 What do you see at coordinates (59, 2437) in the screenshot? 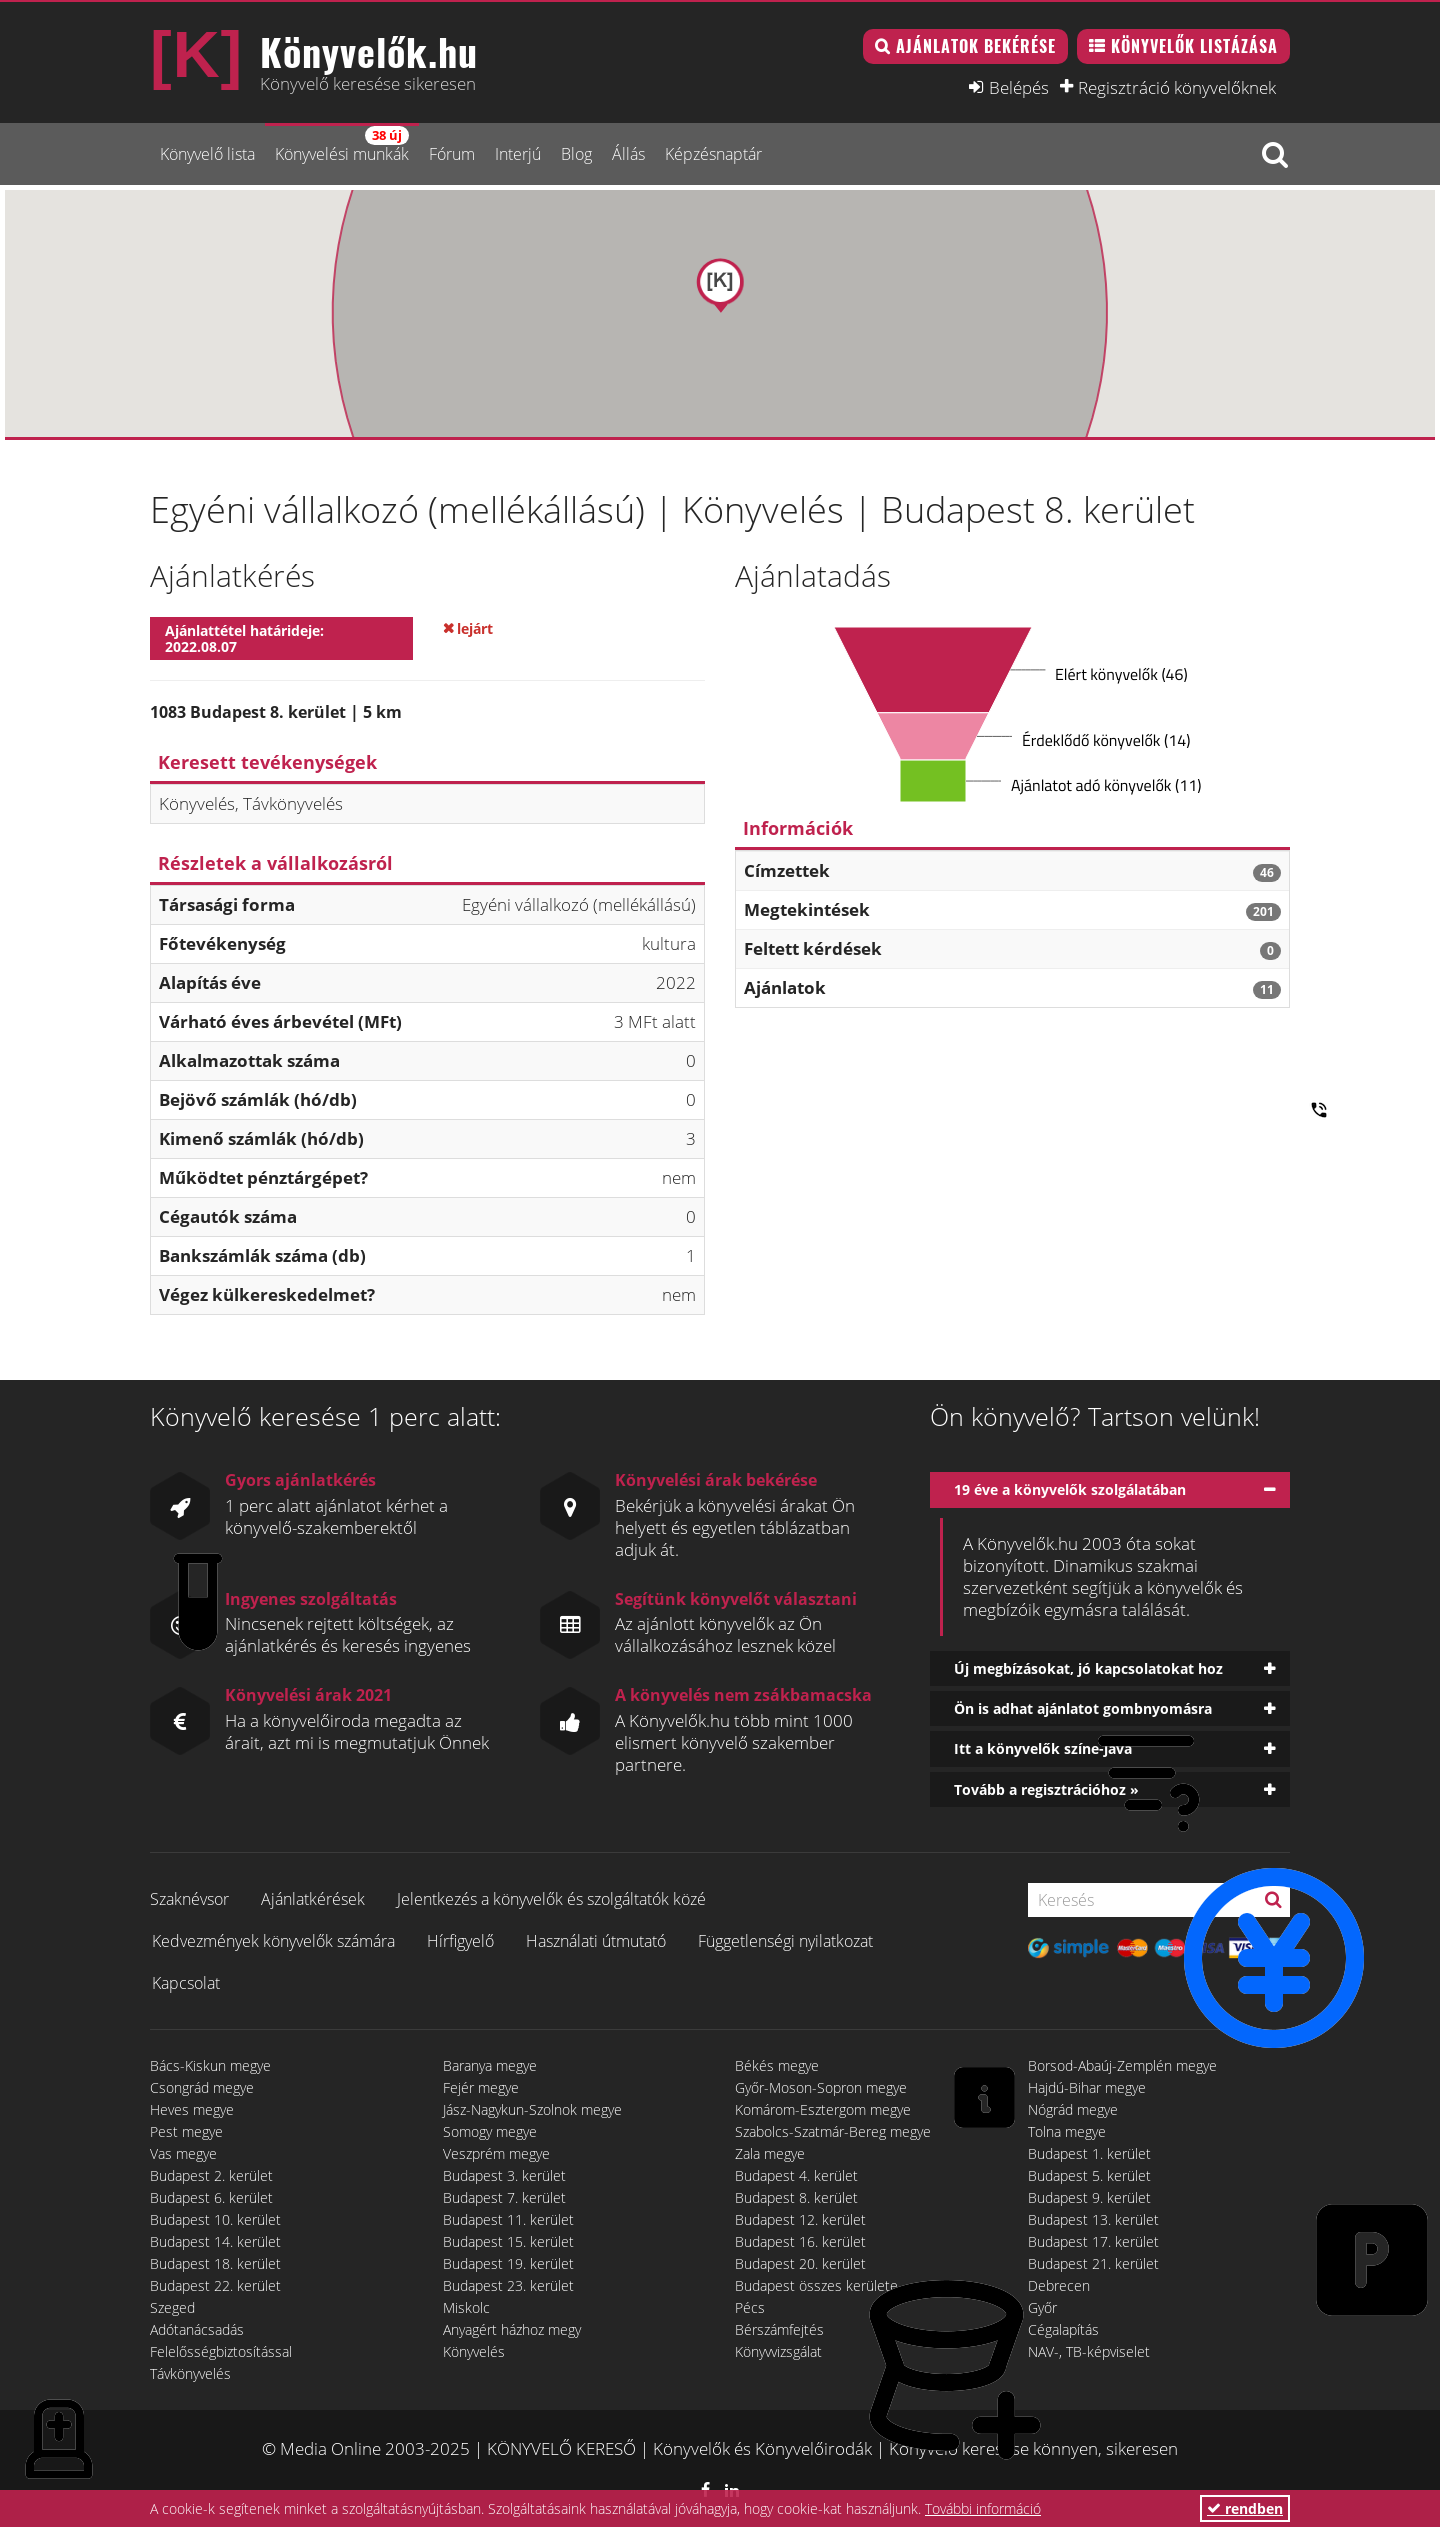
I see `indicates a memorial or cemetery location` at bounding box center [59, 2437].